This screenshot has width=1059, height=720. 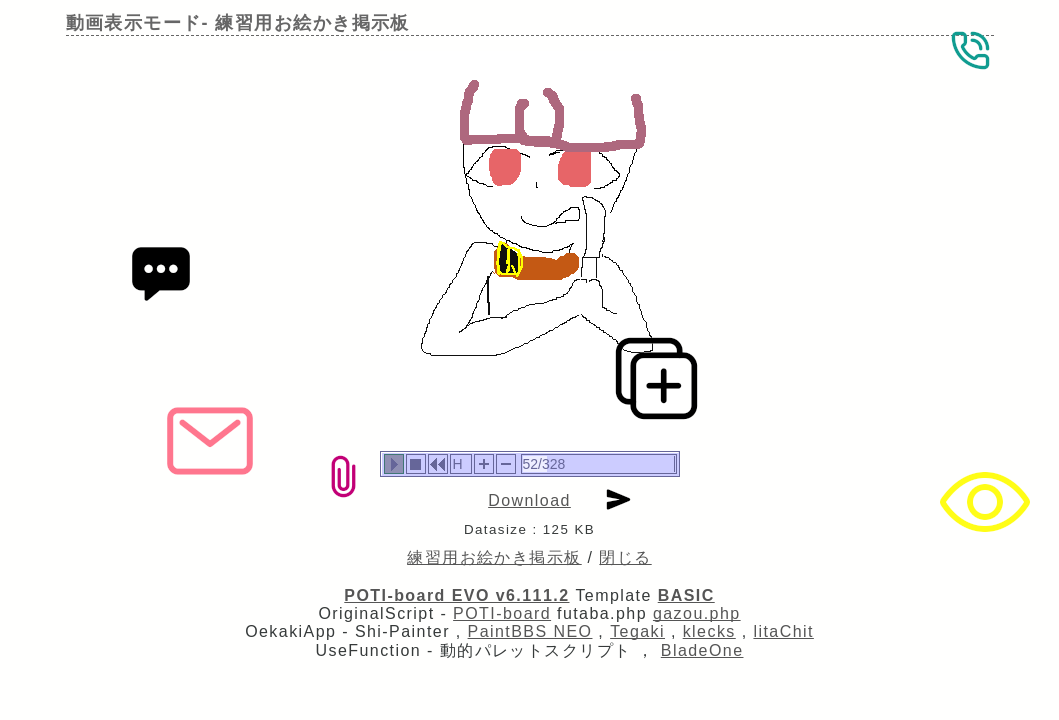 What do you see at coordinates (161, 274) in the screenshot?
I see `open chat or messaging` at bounding box center [161, 274].